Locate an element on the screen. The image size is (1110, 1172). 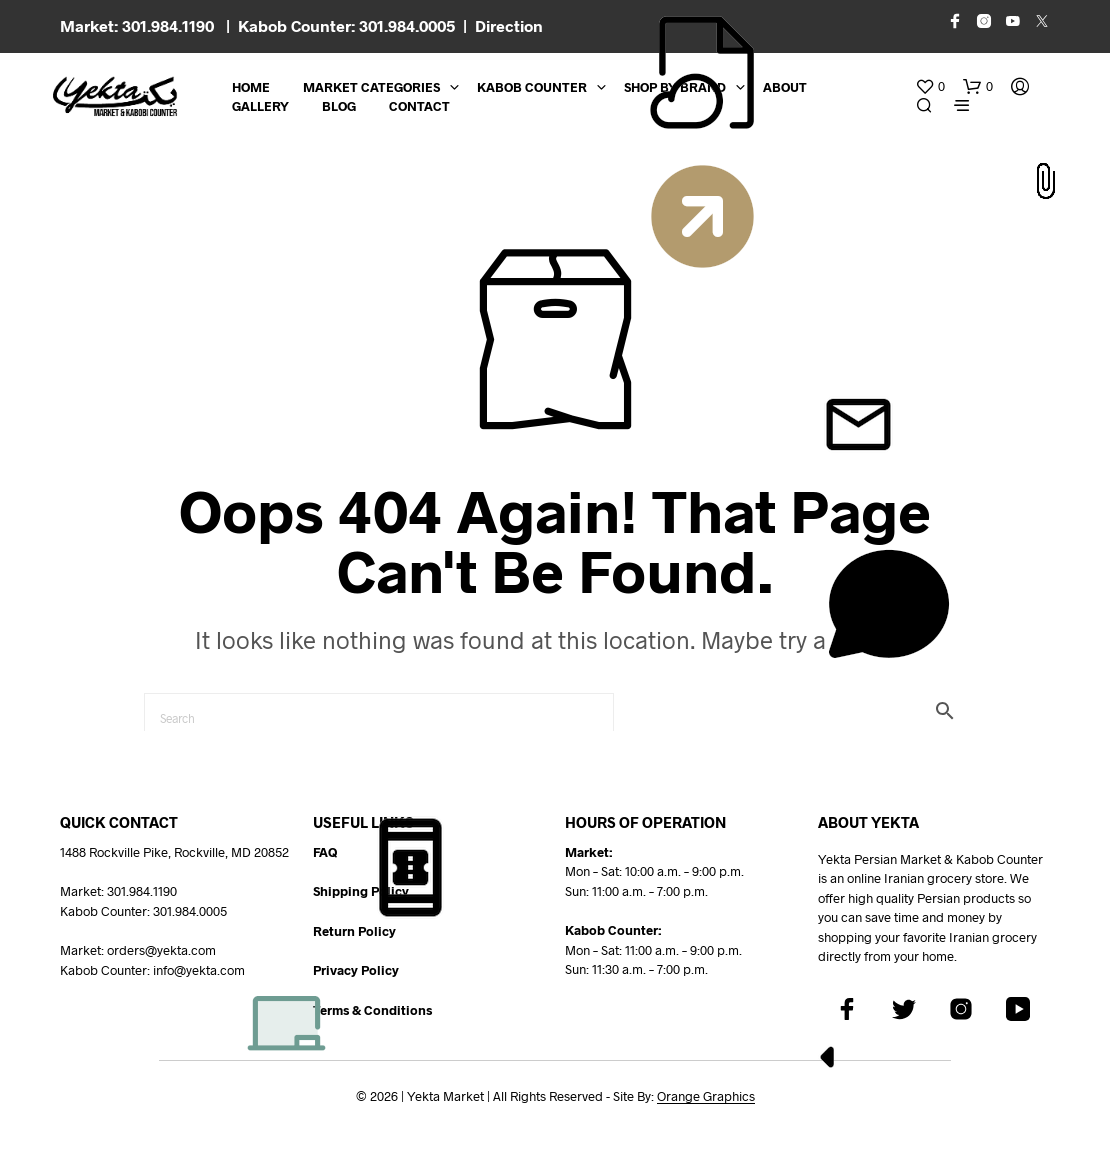
book an appointment or reservation online is located at coordinates (410, 867).